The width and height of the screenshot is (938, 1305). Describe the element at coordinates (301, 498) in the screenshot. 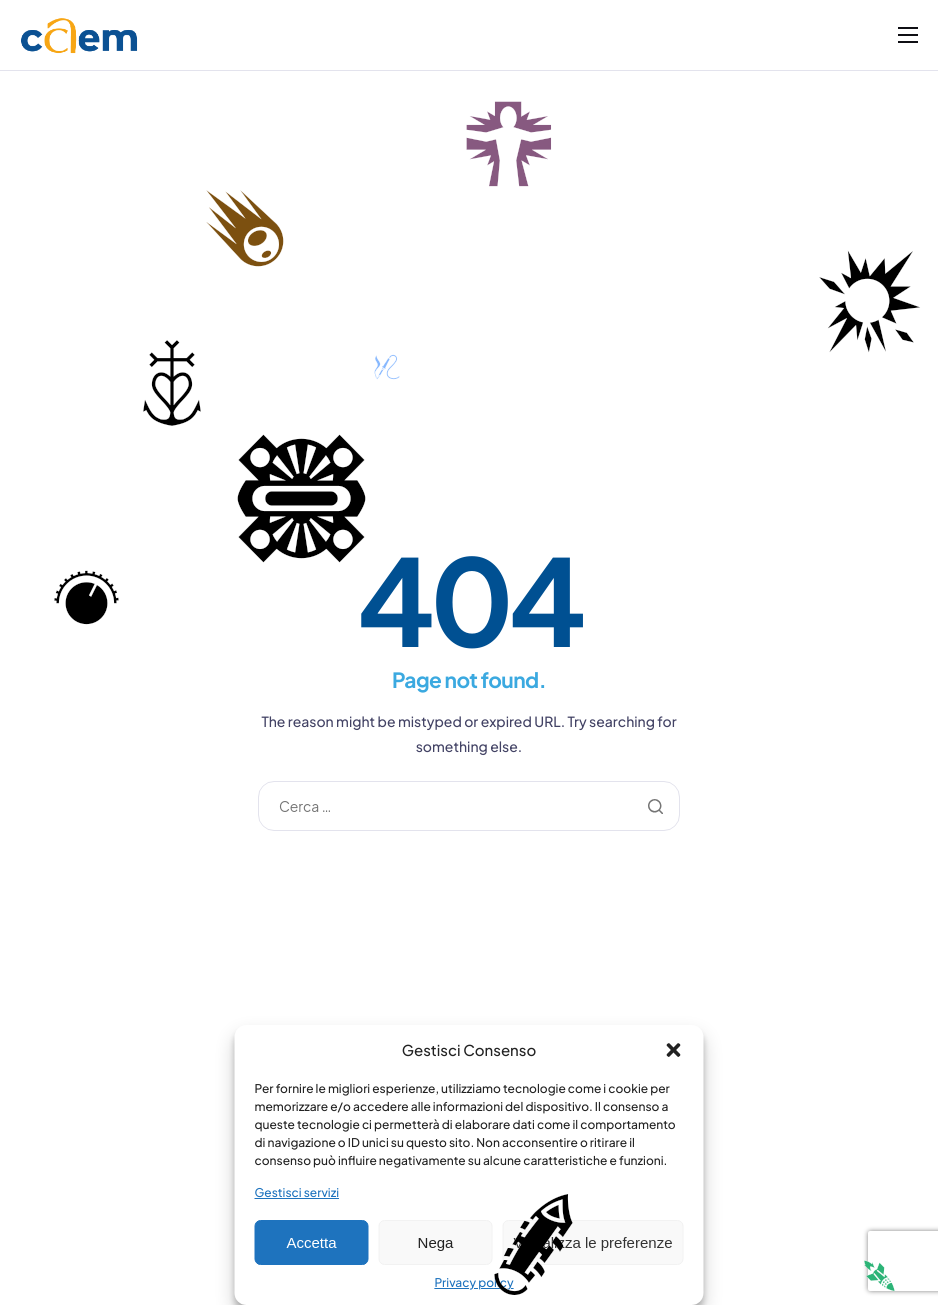

I see `decorative tribal or aztec-style game badge` at that location.